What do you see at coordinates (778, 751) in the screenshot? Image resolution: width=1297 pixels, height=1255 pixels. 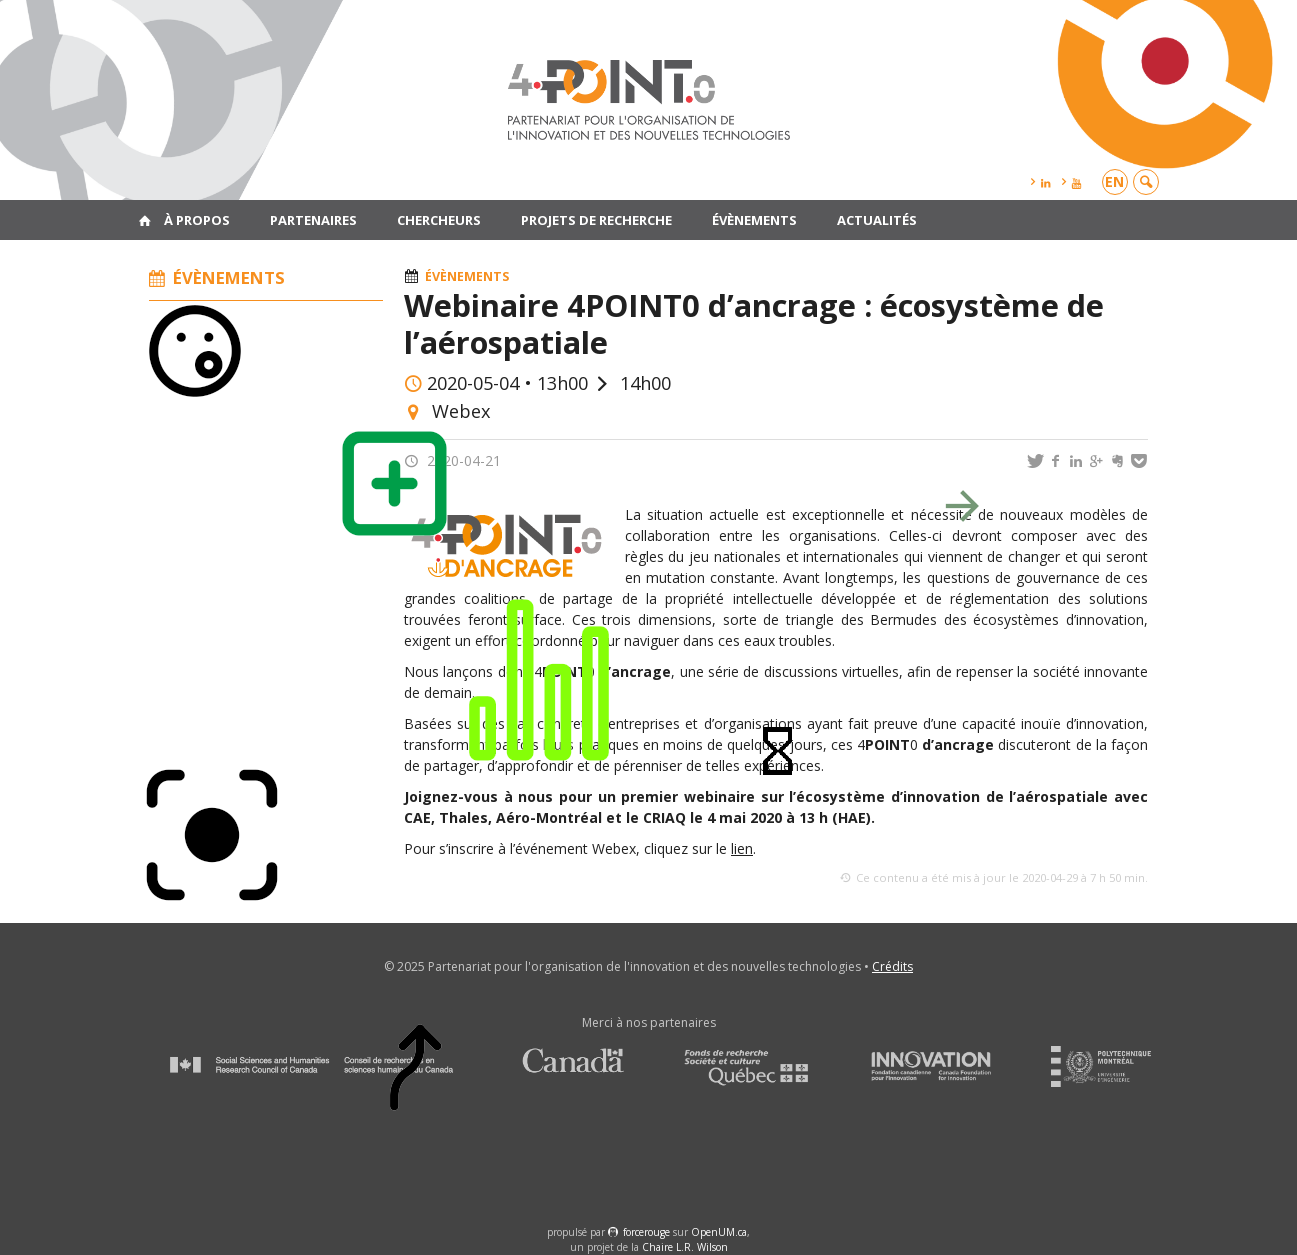 I see `indicates a process is loading or in progress` at bounding box center [778, 751].